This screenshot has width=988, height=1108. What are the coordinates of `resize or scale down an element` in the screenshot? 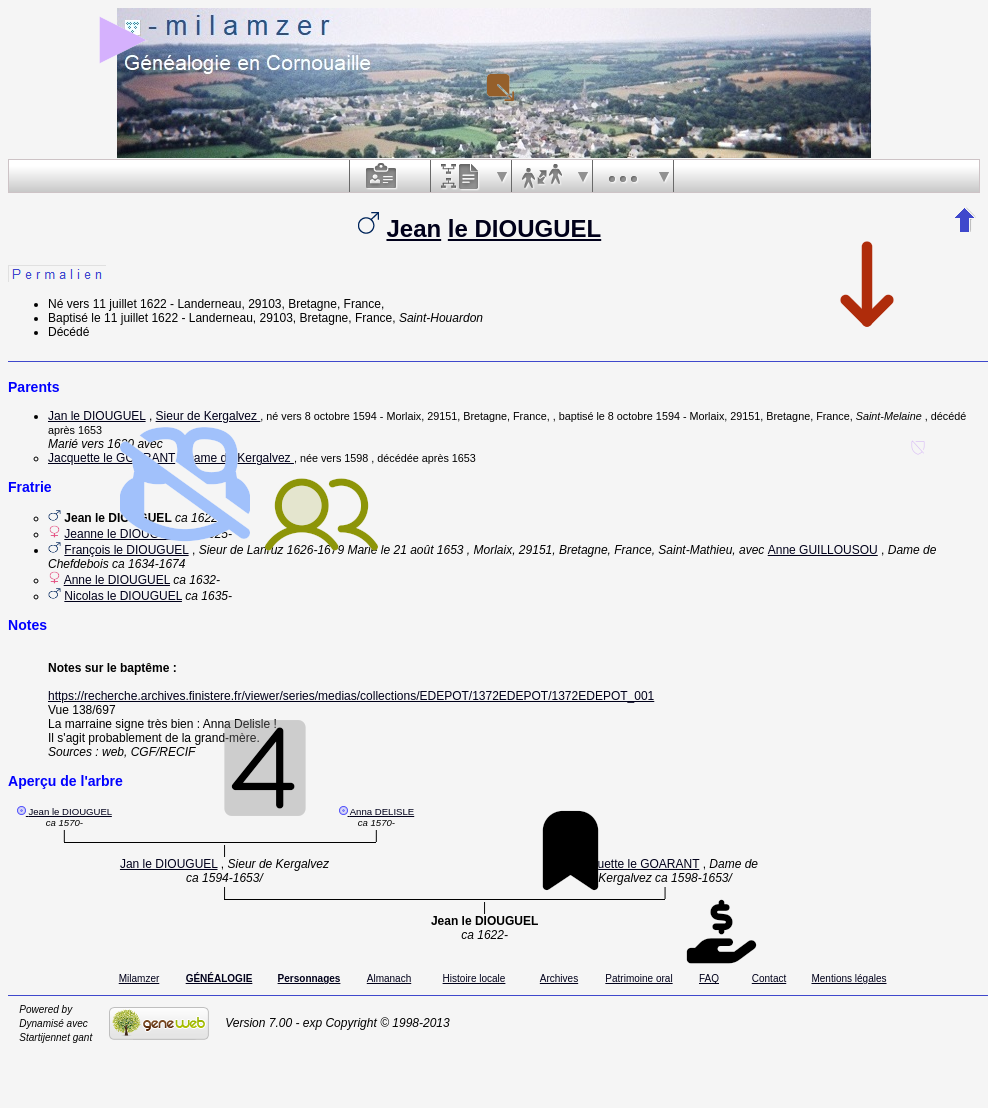 It's located at (500, 87).